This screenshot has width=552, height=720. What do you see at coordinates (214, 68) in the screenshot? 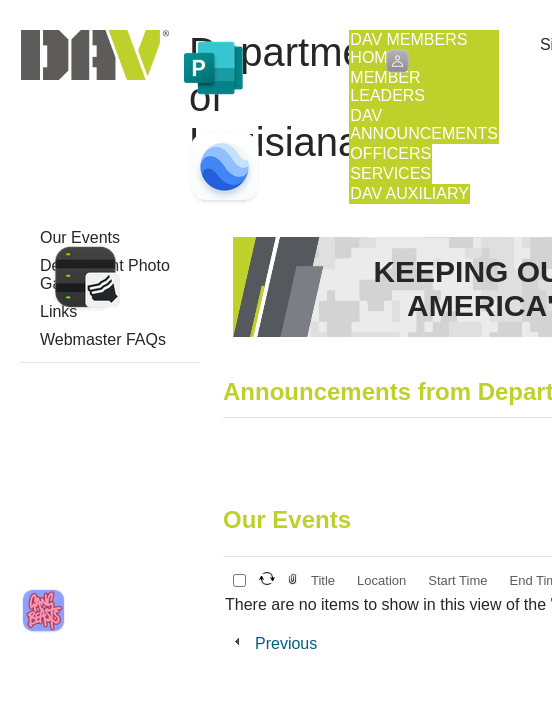
I see `open Microsoft Publisher application` at bounding box center [214, 68].